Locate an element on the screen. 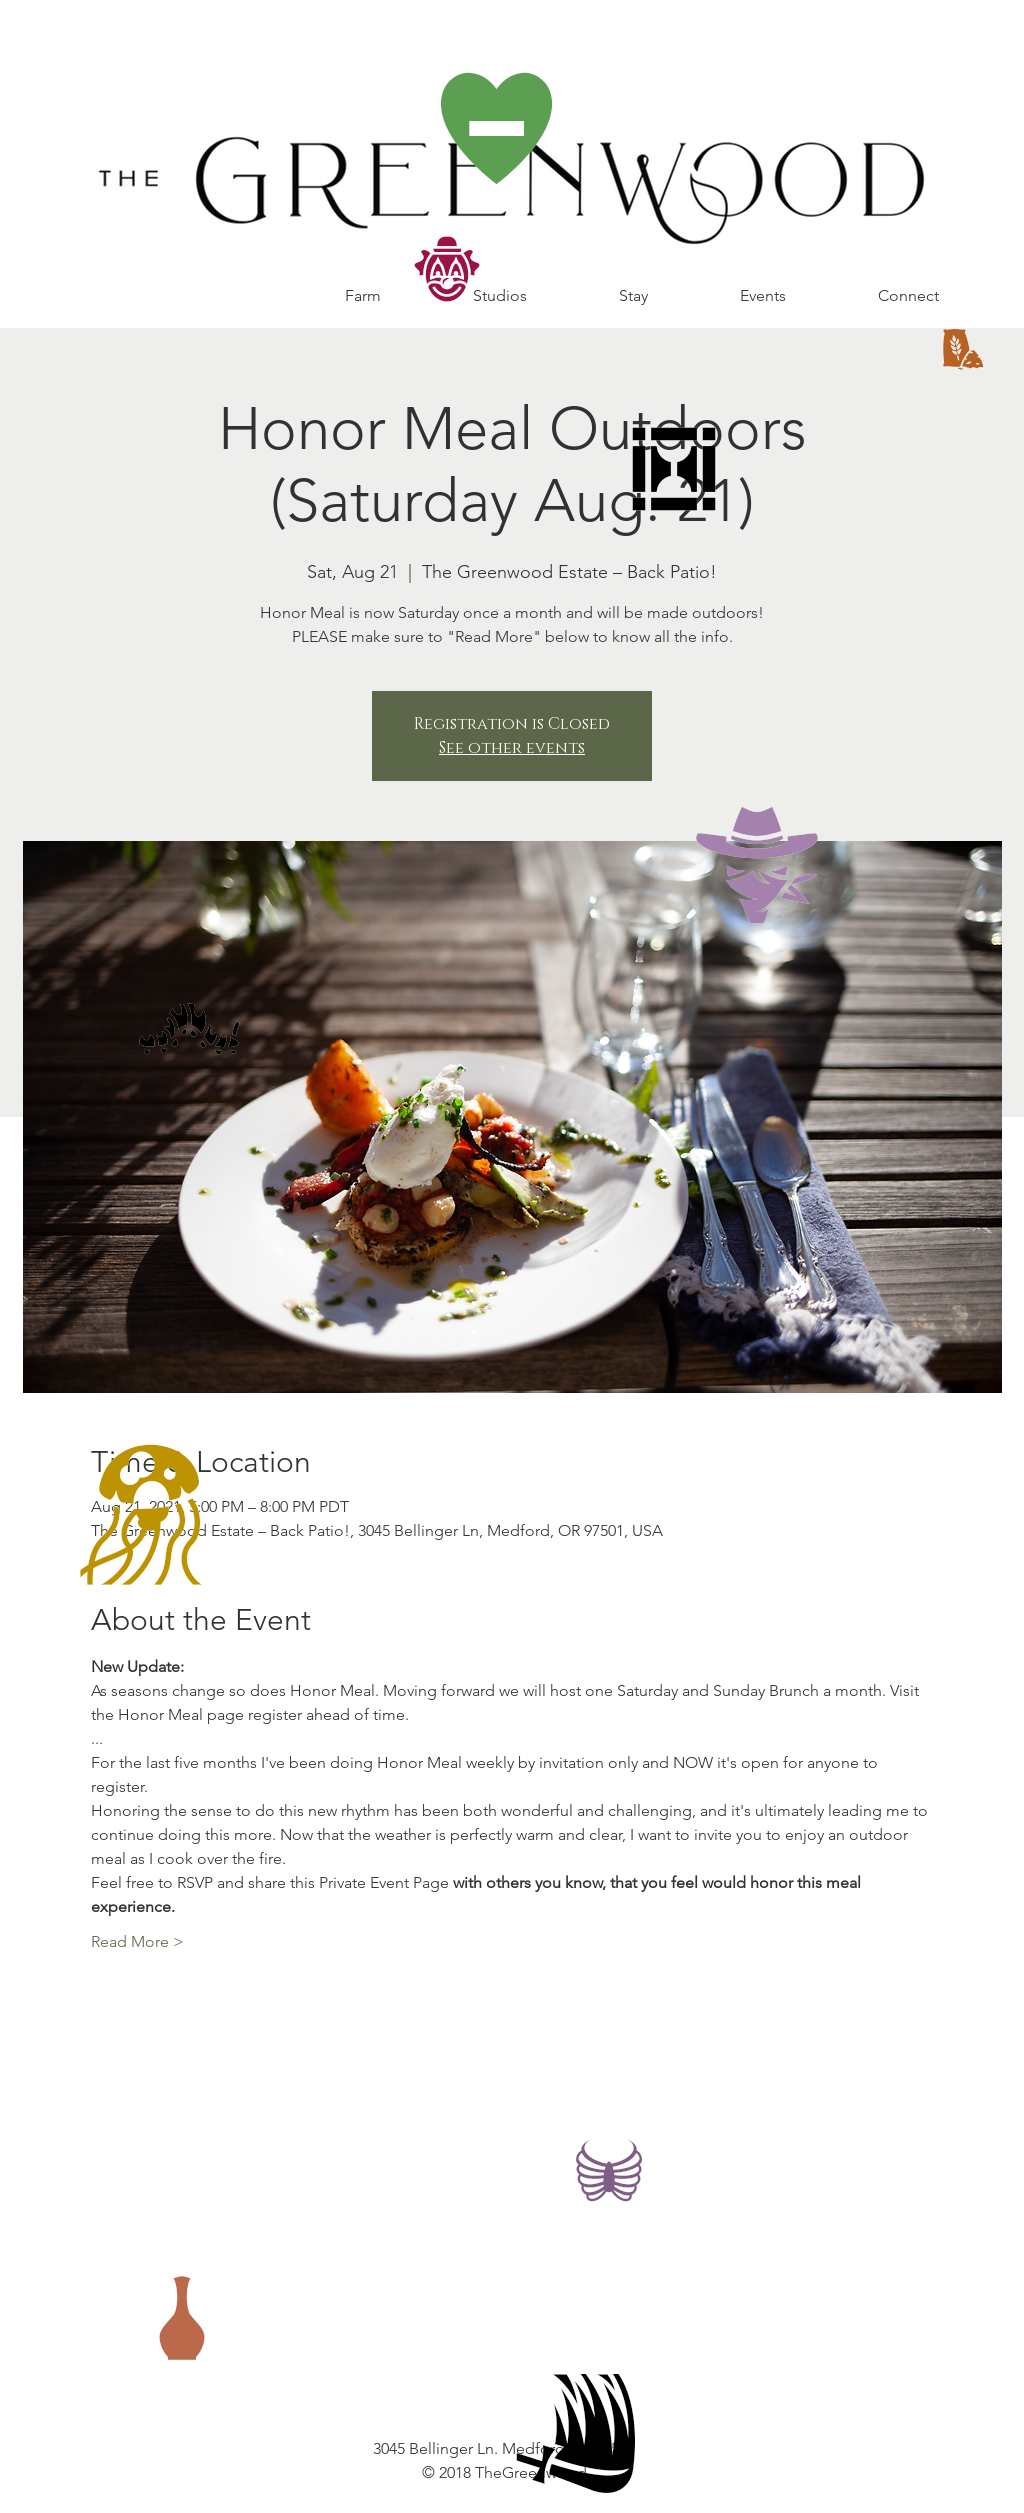  view garden pests or insects in a nature game is located at coordinates (189, 1029).